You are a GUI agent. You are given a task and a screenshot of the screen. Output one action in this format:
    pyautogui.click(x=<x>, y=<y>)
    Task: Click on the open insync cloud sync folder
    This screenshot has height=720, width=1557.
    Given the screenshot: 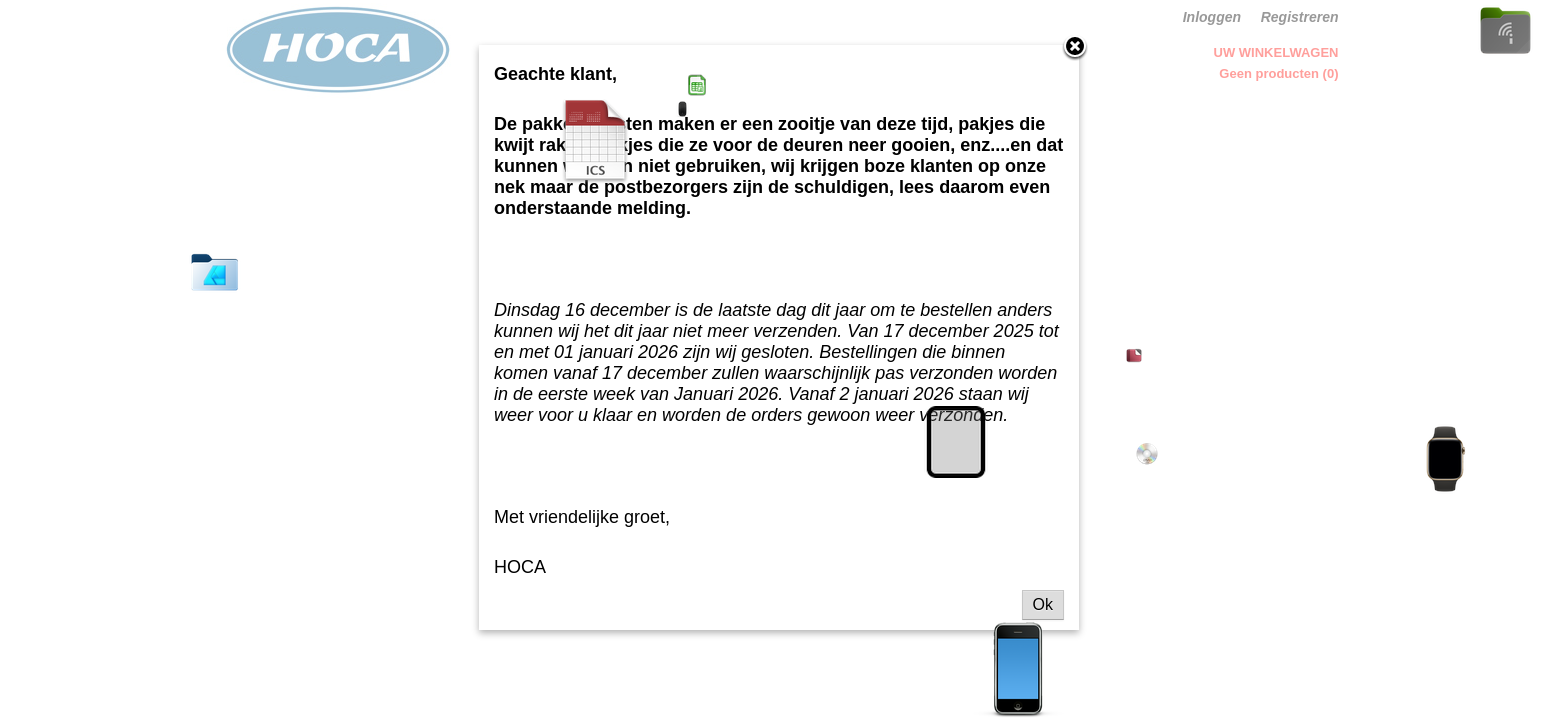 What is the action you would take?
    pyautogui.click(x=1505, y=30)
    